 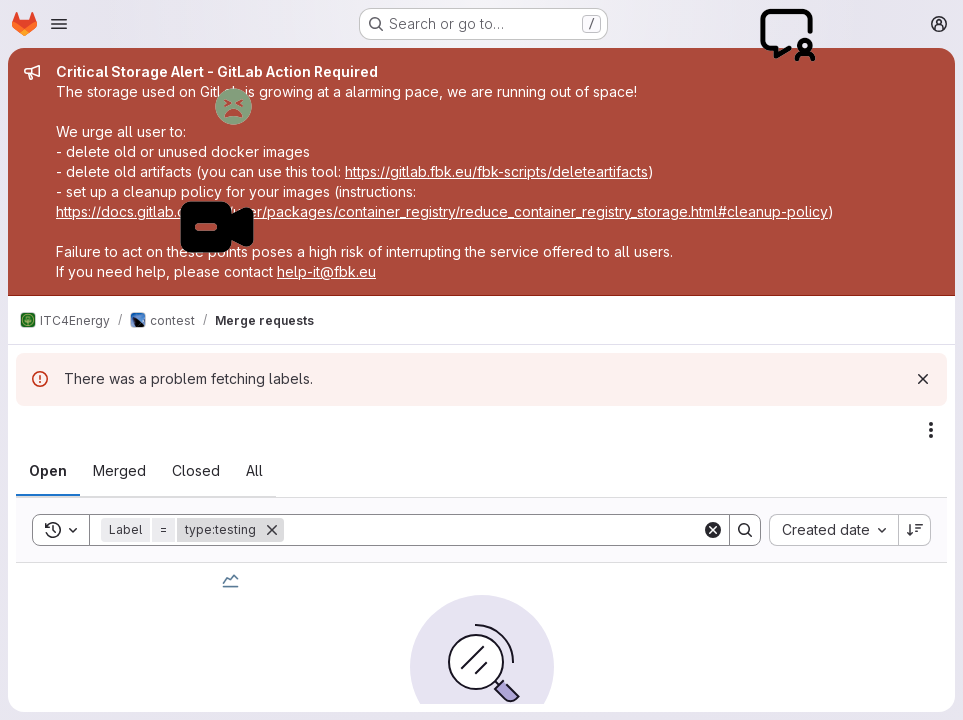 What do you see at coordinates (786, 32) in the screenshot?
I see `view message from a specific user` at bounding box center [786, 32].